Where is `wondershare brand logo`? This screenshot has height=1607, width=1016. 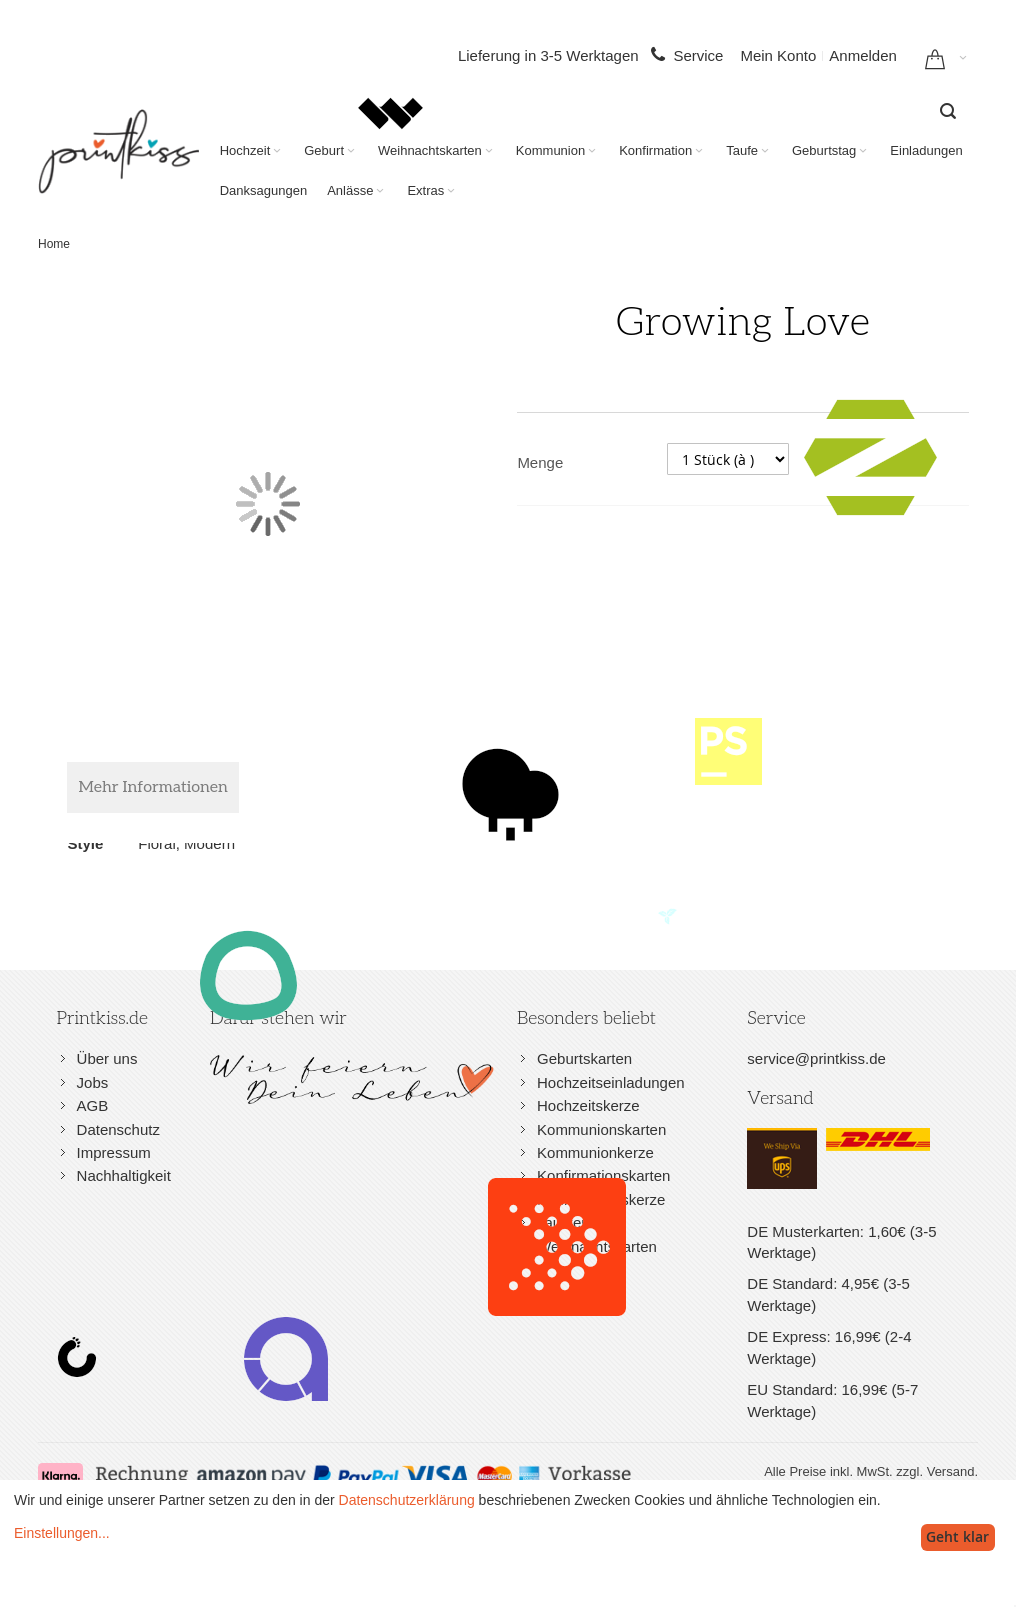
wondershare brand logo is located at coordinates (390, 113).